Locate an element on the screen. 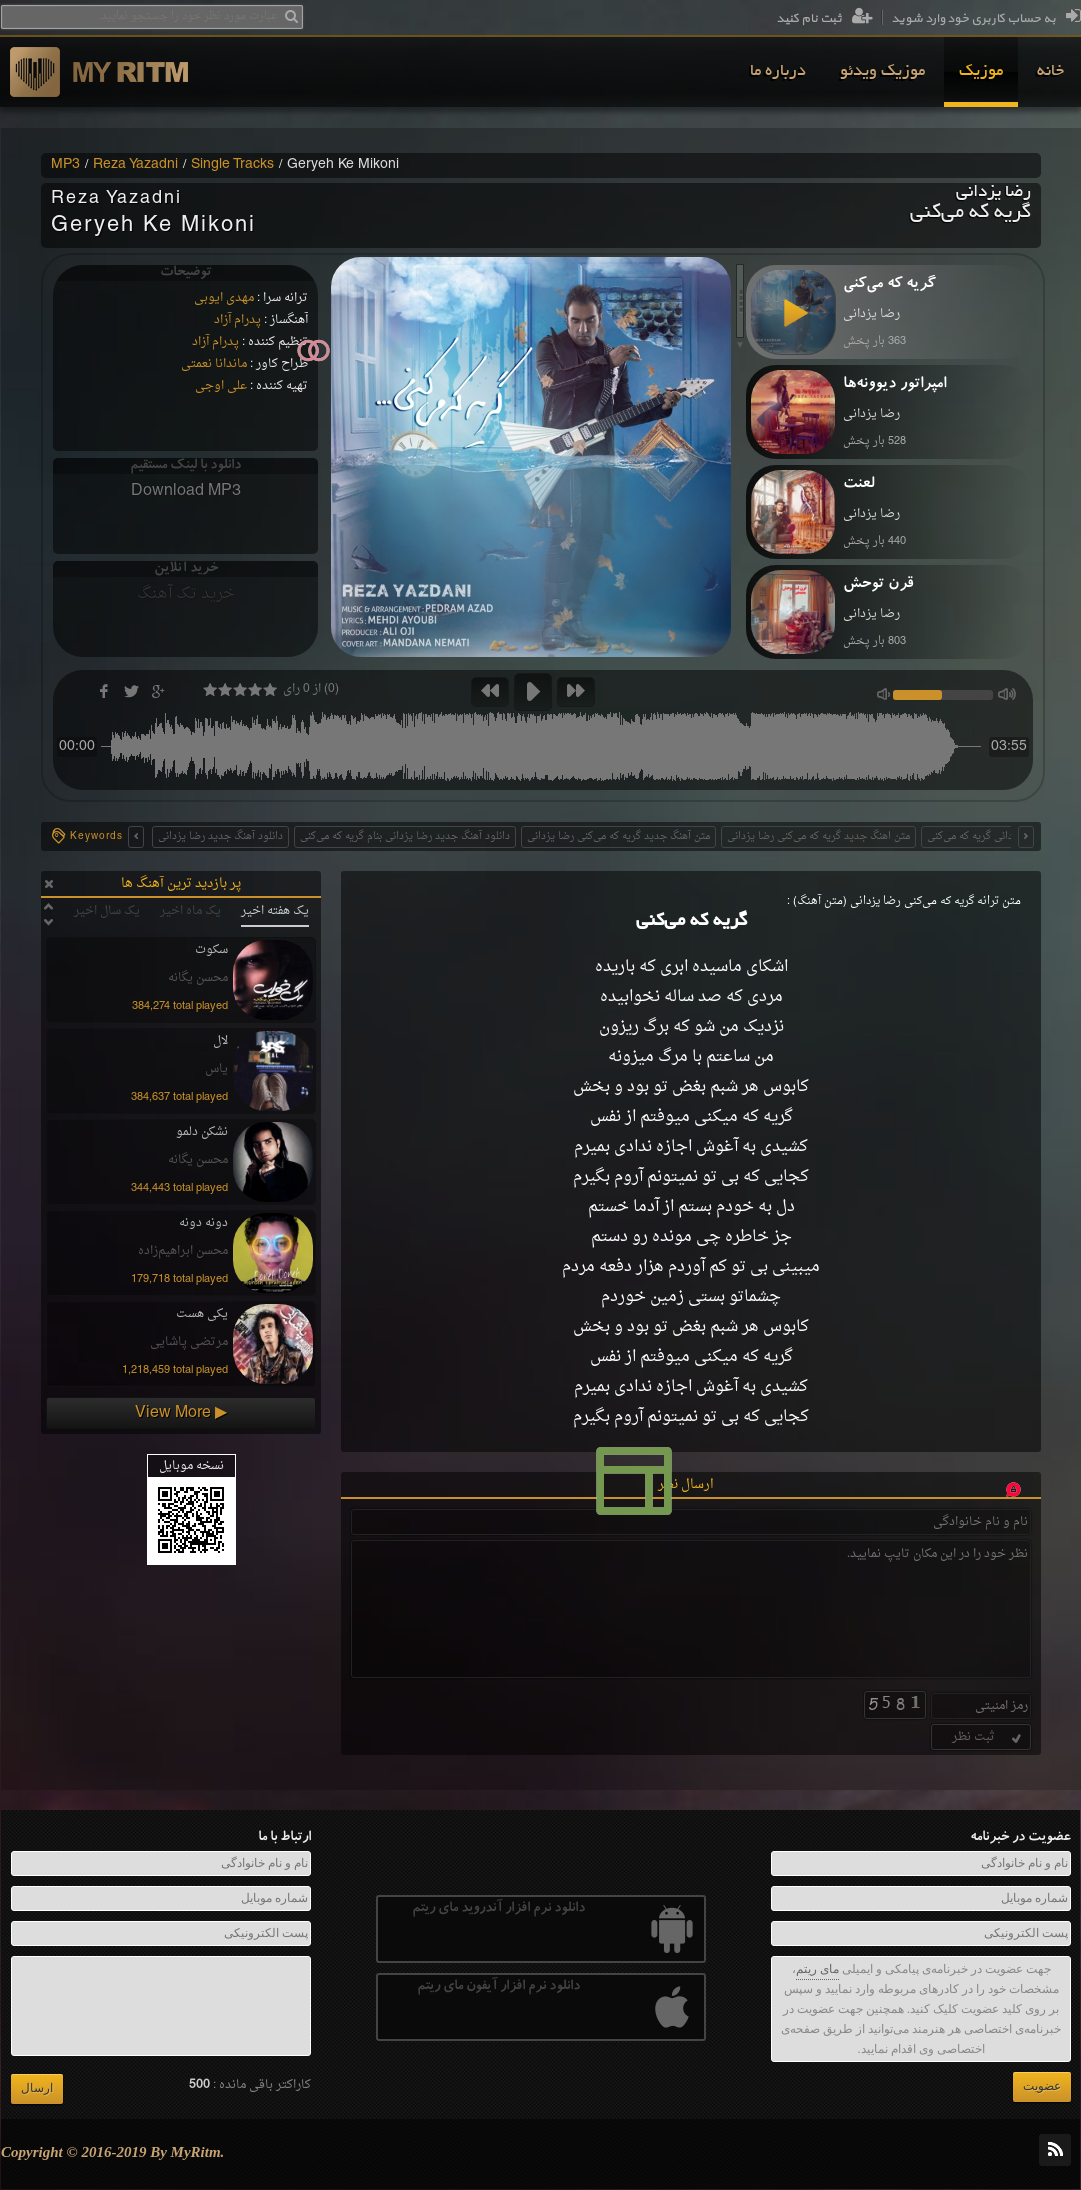 The image size is (1081, 2190). start a private or encrypted conversation is located at coordinates (1013, 1489).